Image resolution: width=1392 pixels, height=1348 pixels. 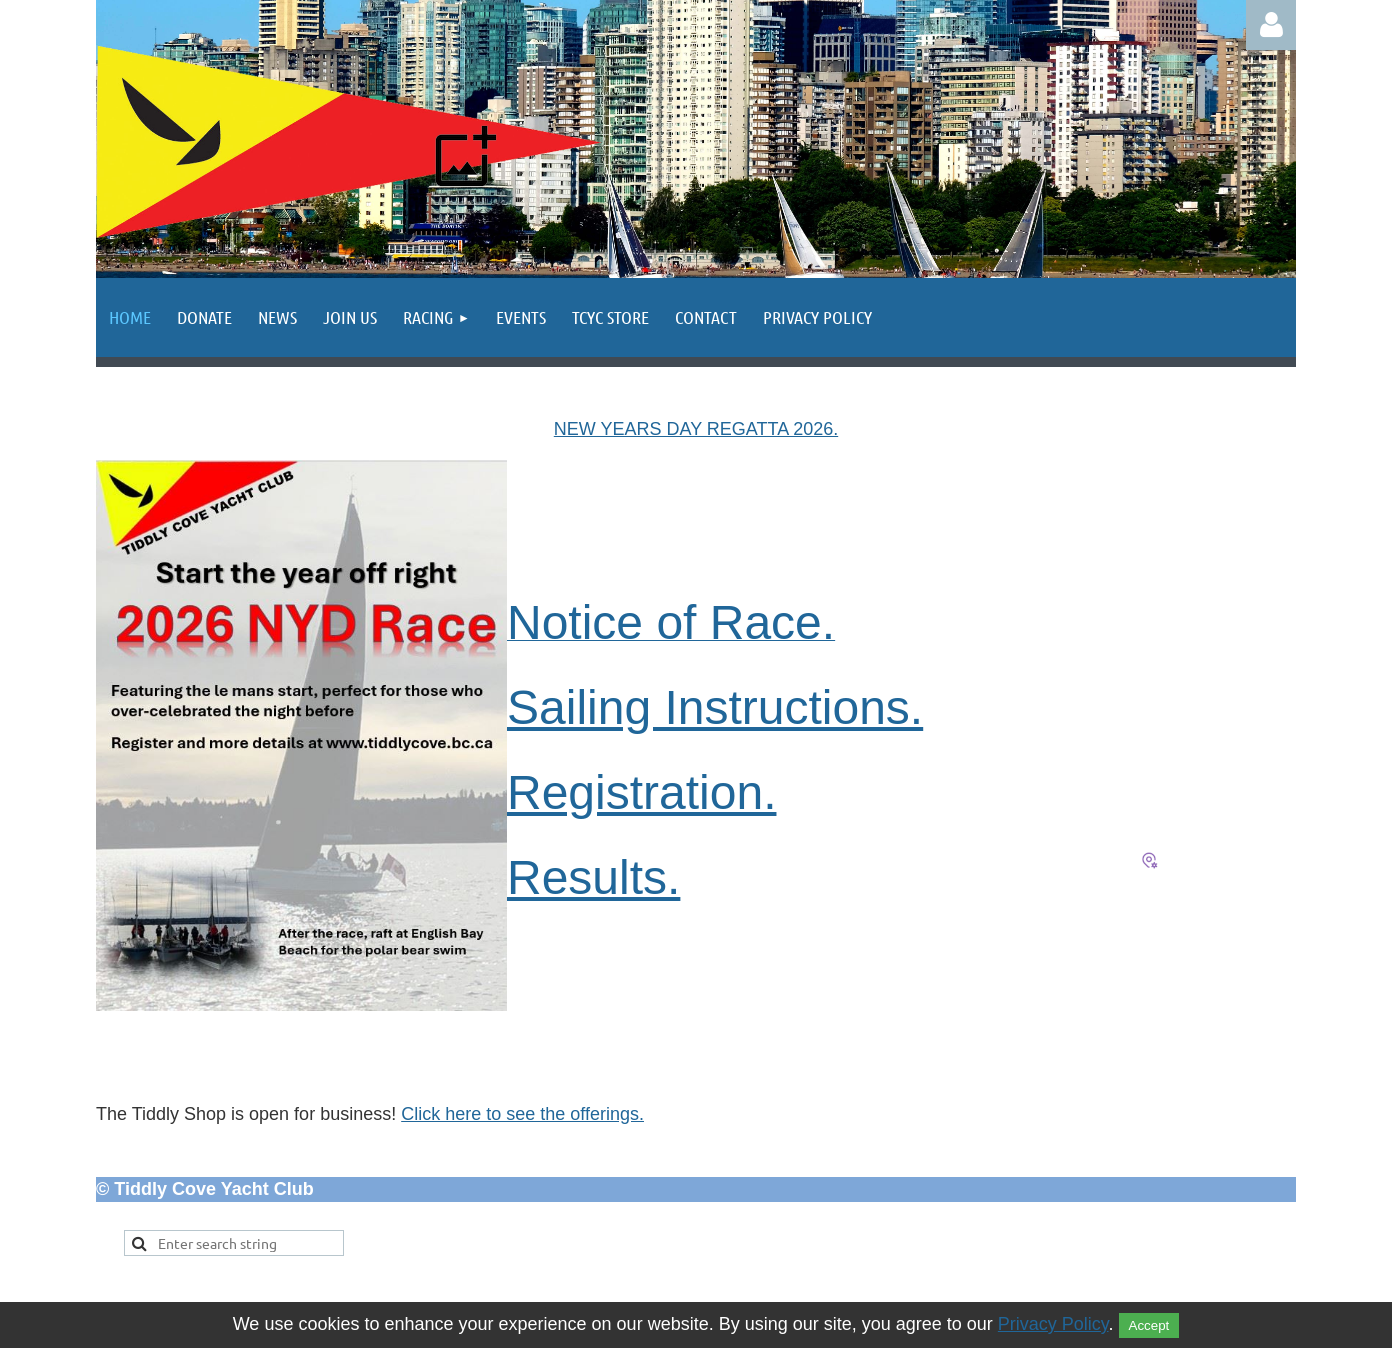 What do you see at coordinates (464, 157) in the screenshot?
I see `add a new photo to the gallery` at bounding box center [464, 157].